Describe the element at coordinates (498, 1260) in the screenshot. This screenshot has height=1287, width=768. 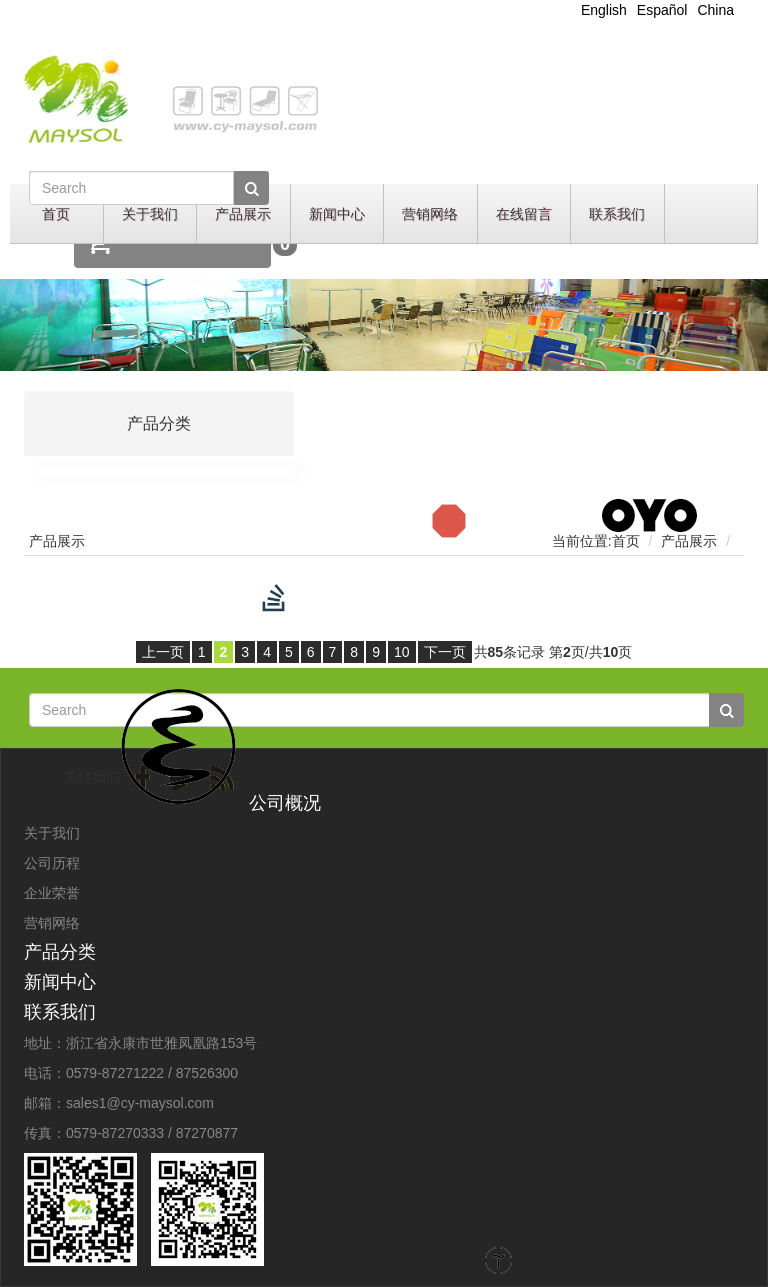
I see `tilda publishing logo` at that location.